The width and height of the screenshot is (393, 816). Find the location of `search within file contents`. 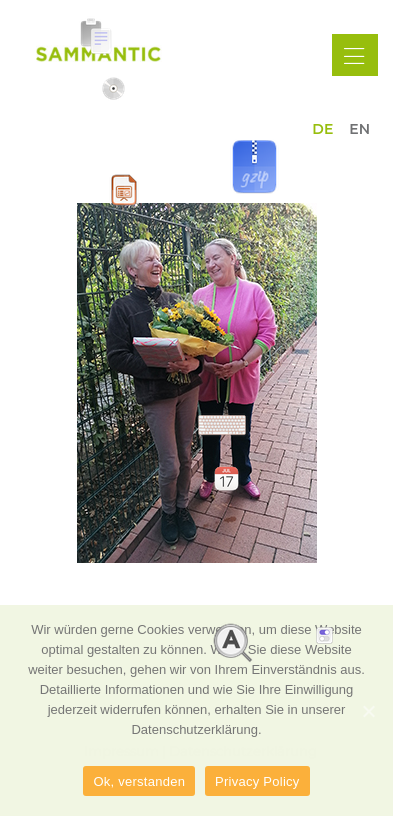

search within file contents is located at coordinates (233, 643).